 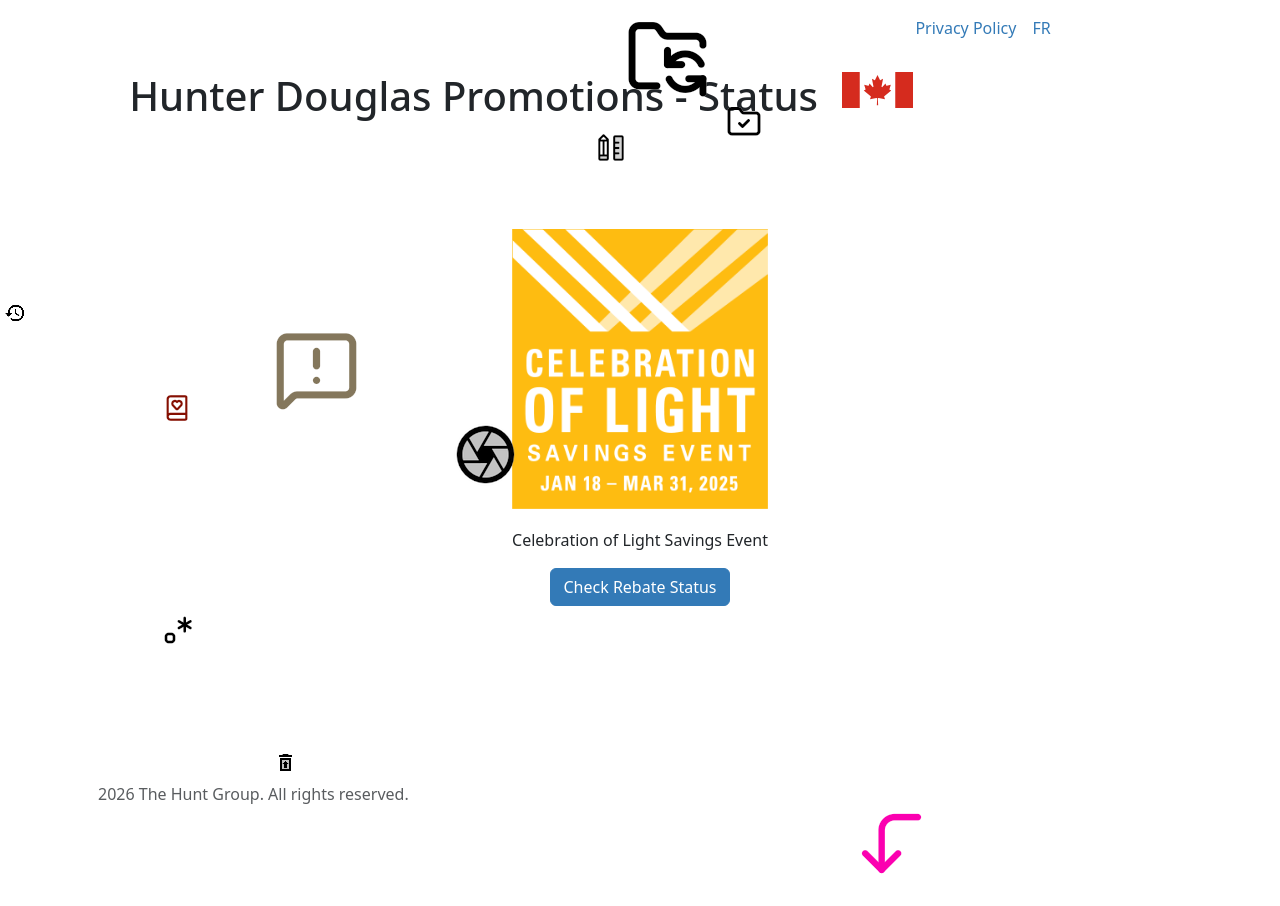 What do you see at coordinates (744, 122) in the screenshot?
I see `folder successfully verified or validated` at bounding box center [744, 122].